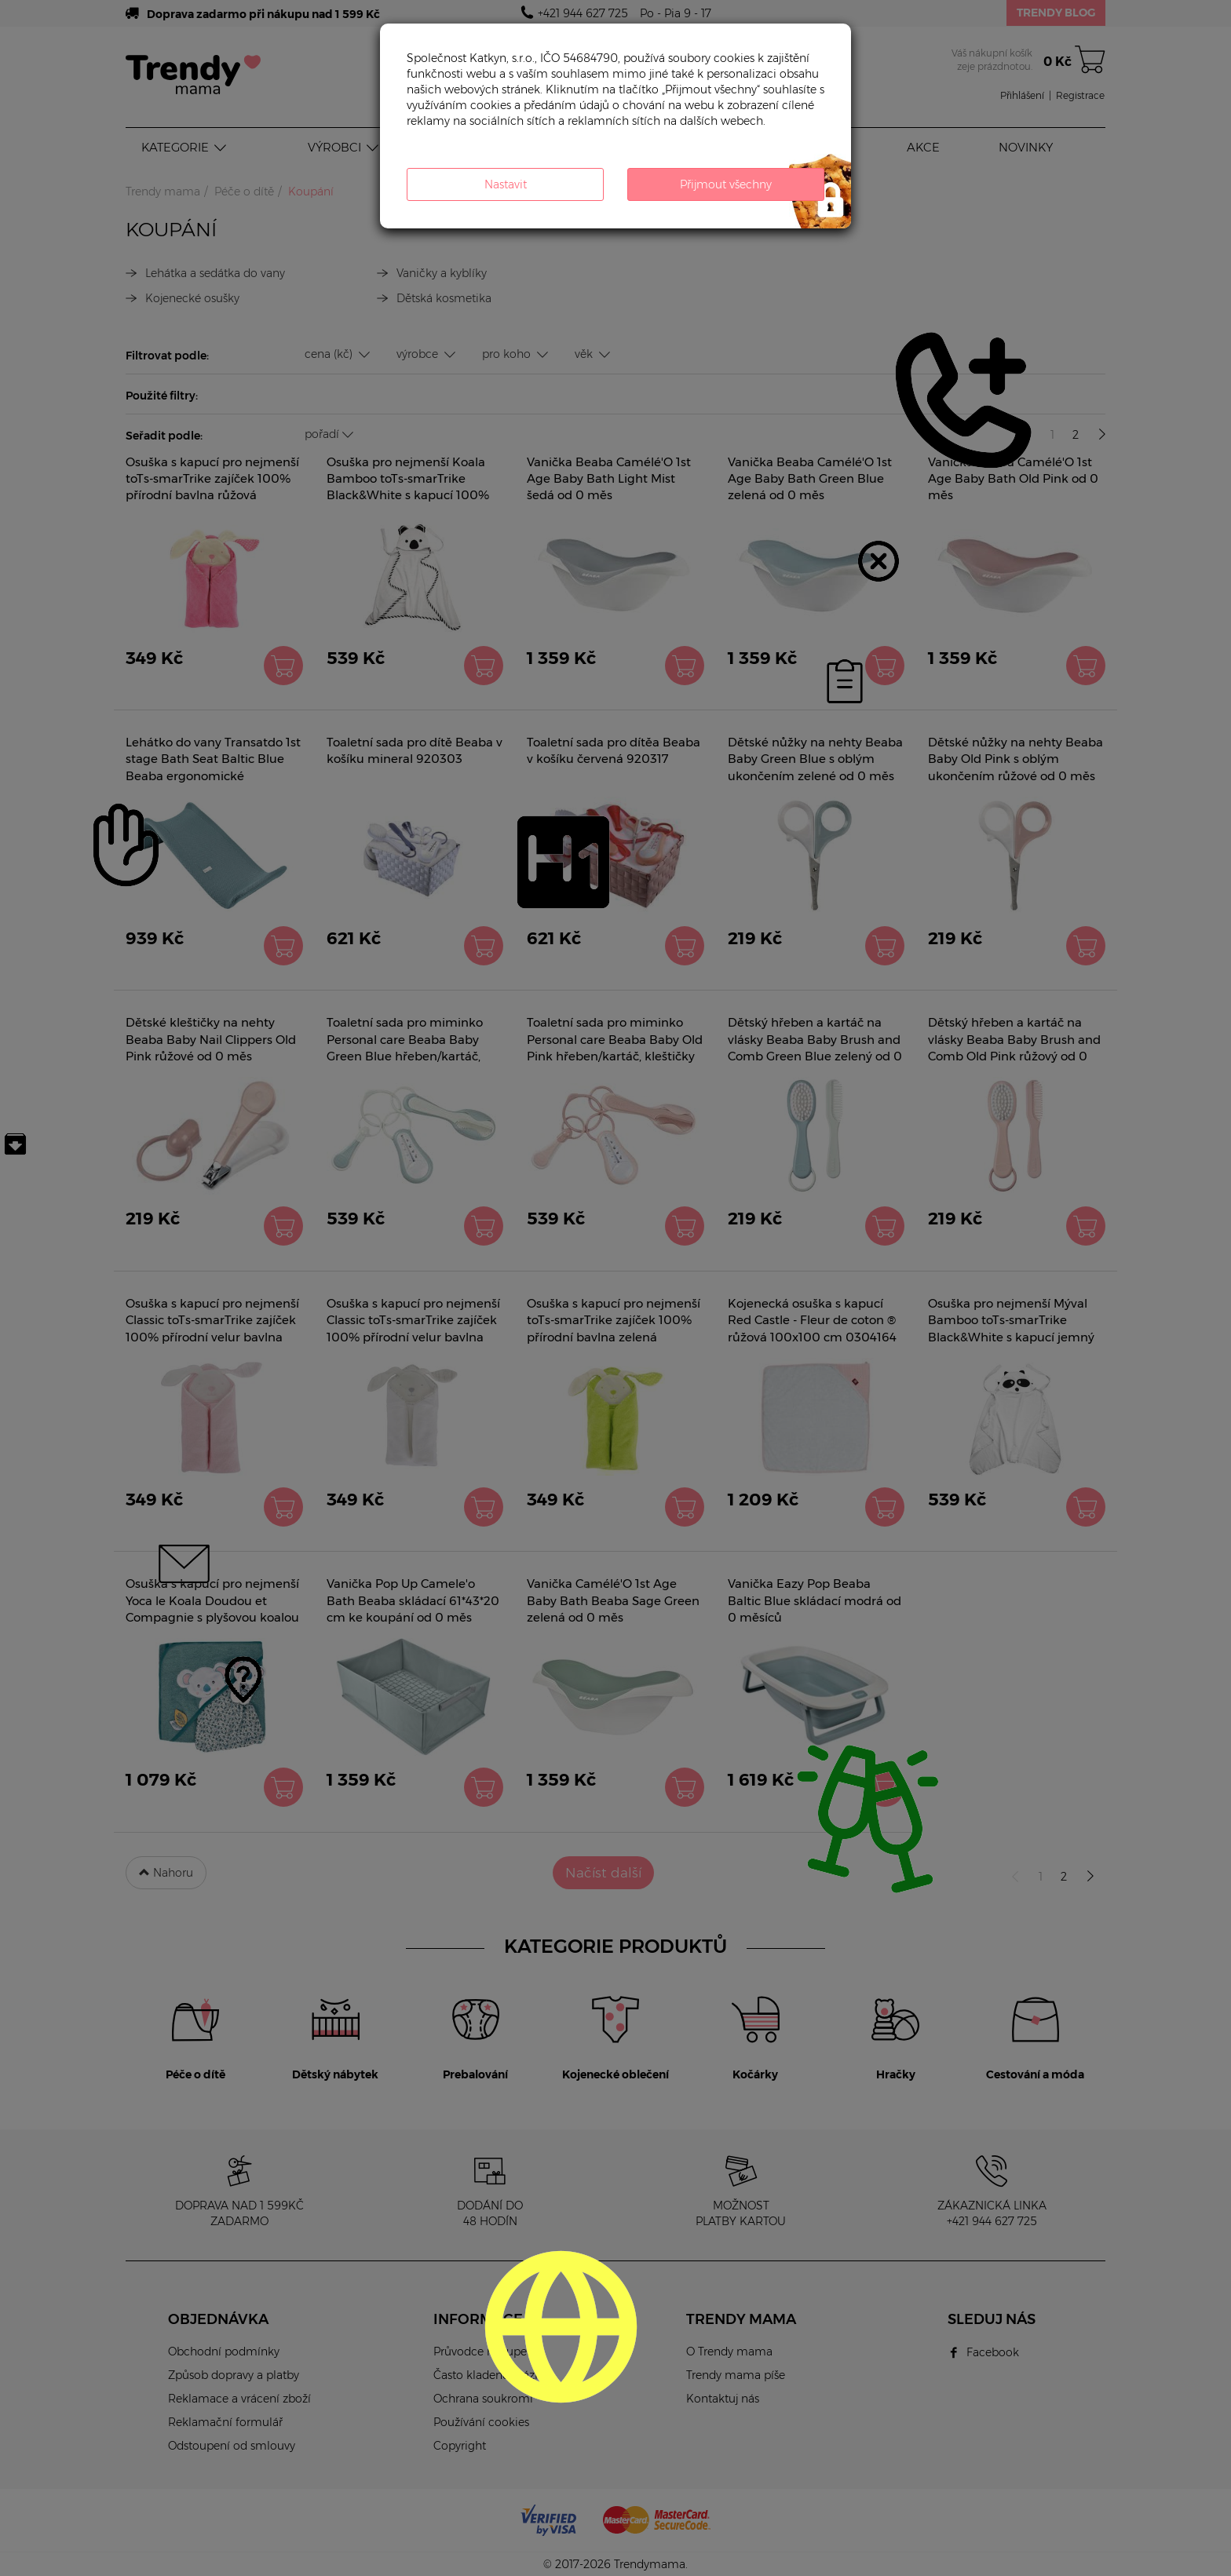  I want to click on add a new contact, so click(966, 397).